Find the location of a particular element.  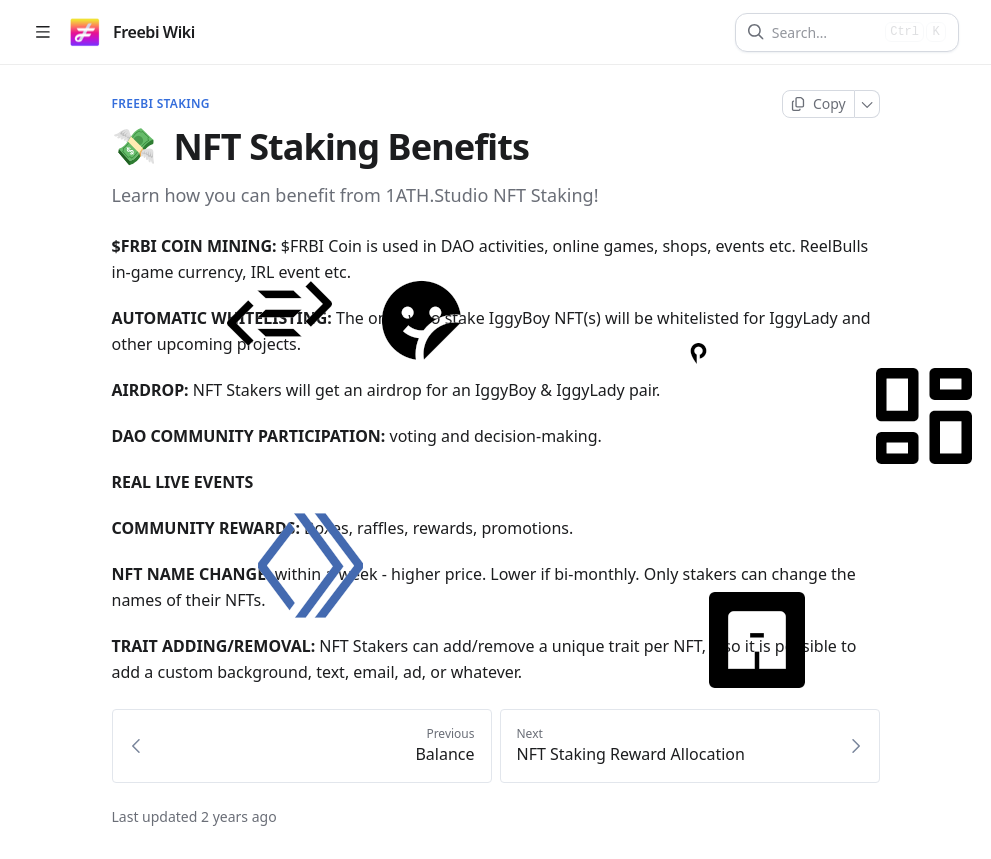

add a sticker to your message is located at coordinates (421, 320).